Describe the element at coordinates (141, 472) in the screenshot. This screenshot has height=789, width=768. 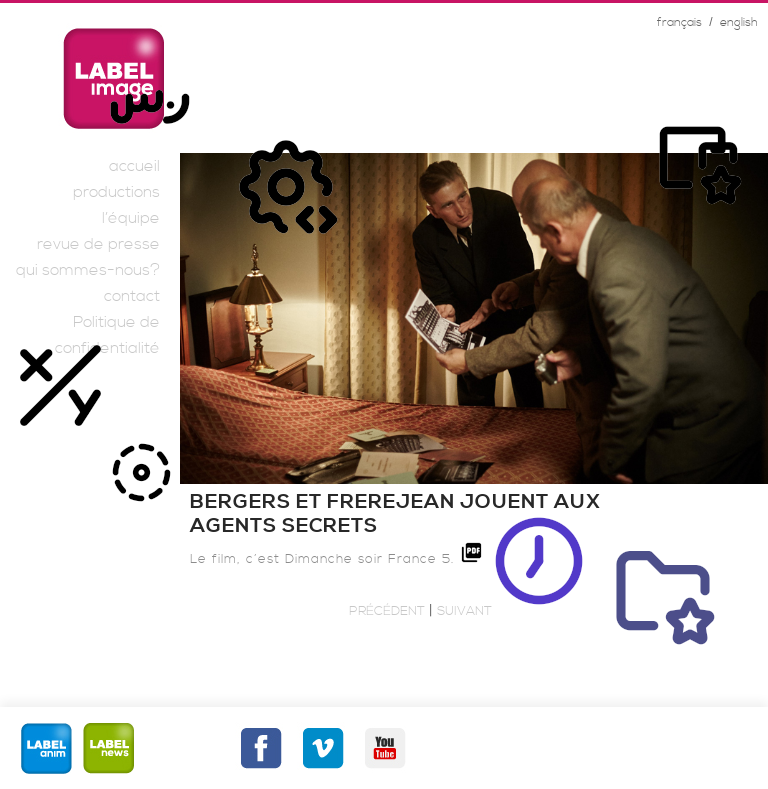
I see `apply tilt-shift blur effect to photo` at that location.